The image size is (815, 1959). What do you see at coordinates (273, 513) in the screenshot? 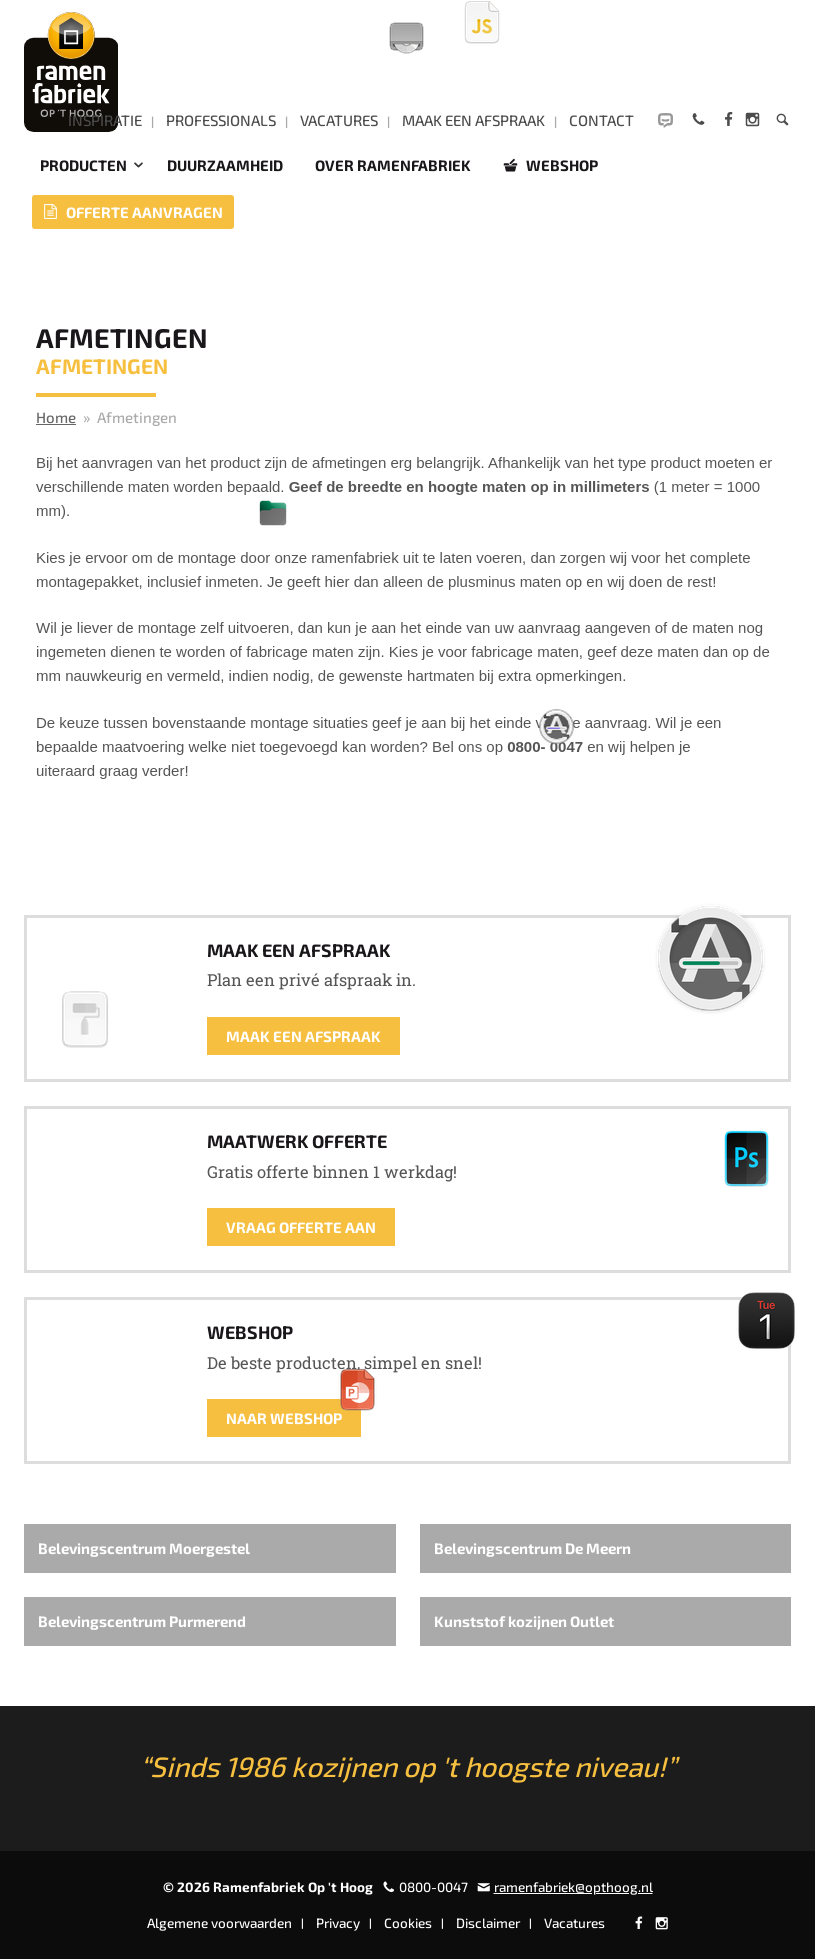
I see `open folder containing files` at bounding box center [273, 513].